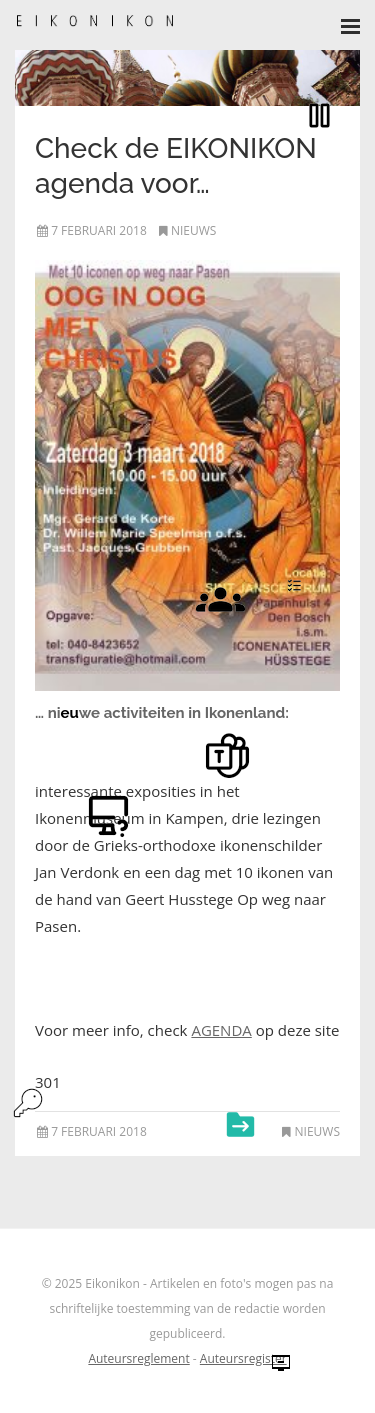 The width and height of the screenshot is (375, 1413). What do you see at coordinates (319, 115) in the screenshot?
I see `switch to column view layout` at bounding box center [319, 115].